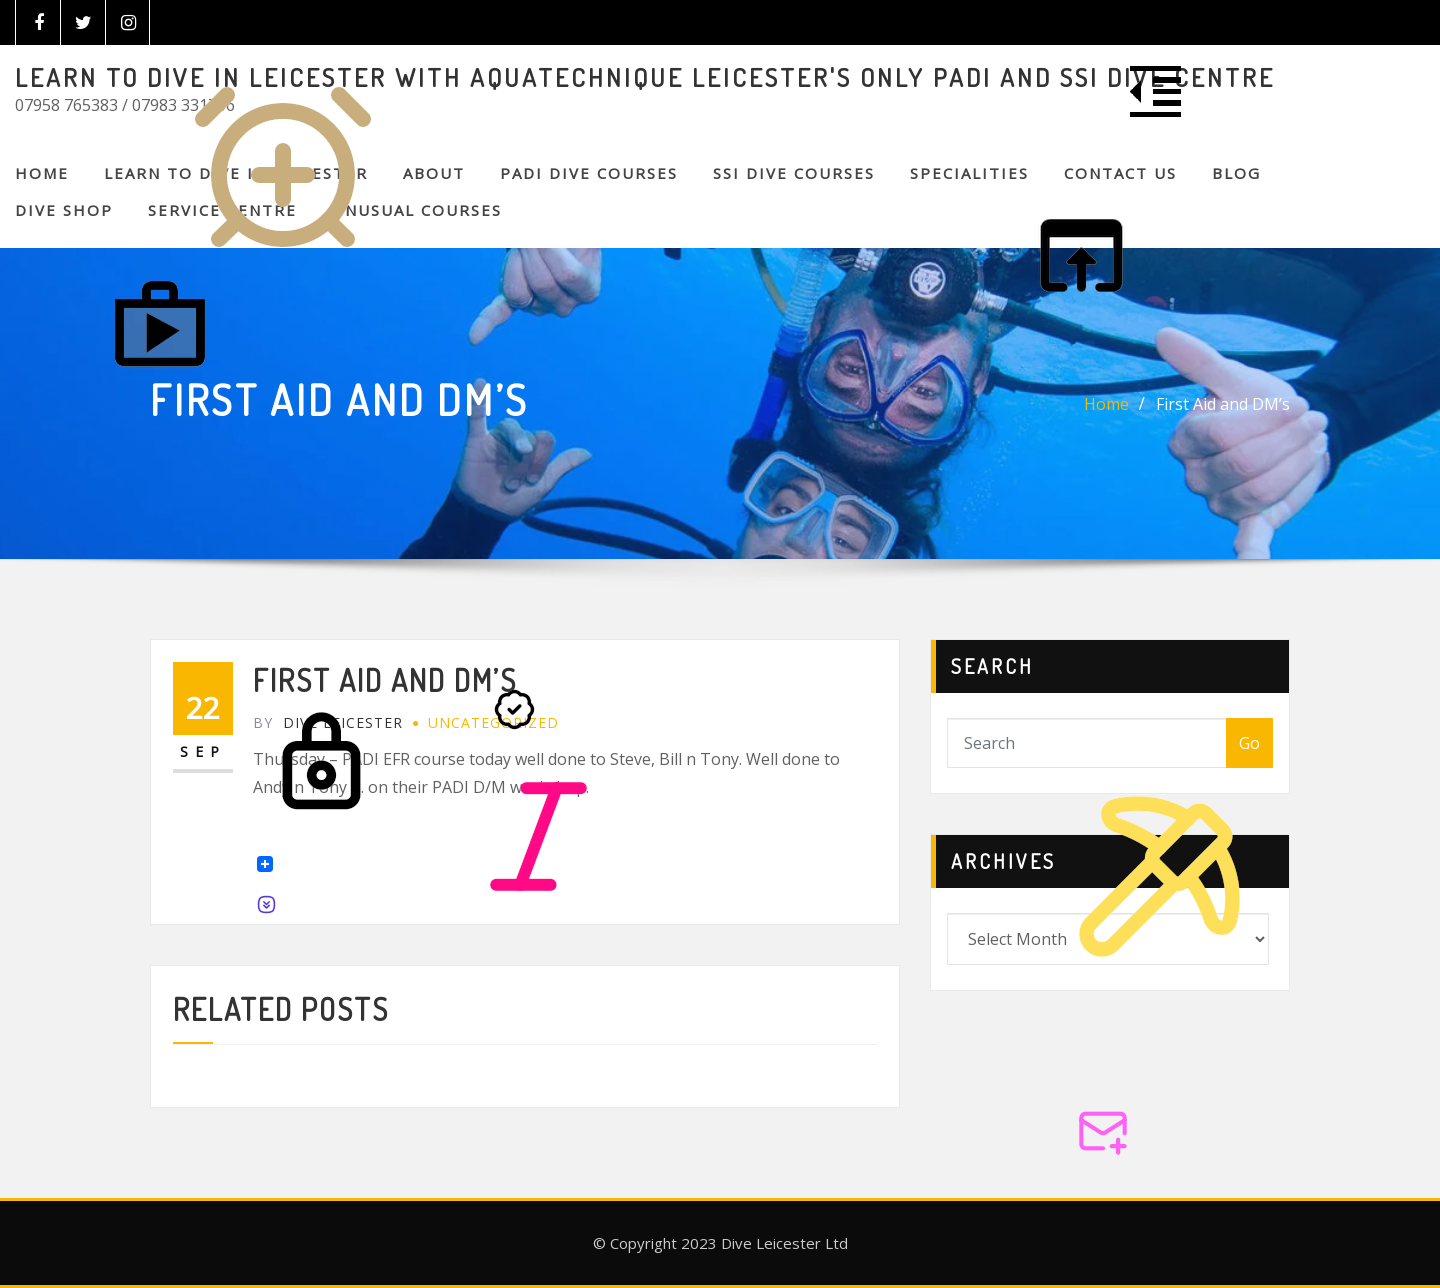 The width and height of the screenshot is (1440, 1288). Describe the element at coordinates (1103, 1131) in the screenshot. I see `compose a new email` at that location.